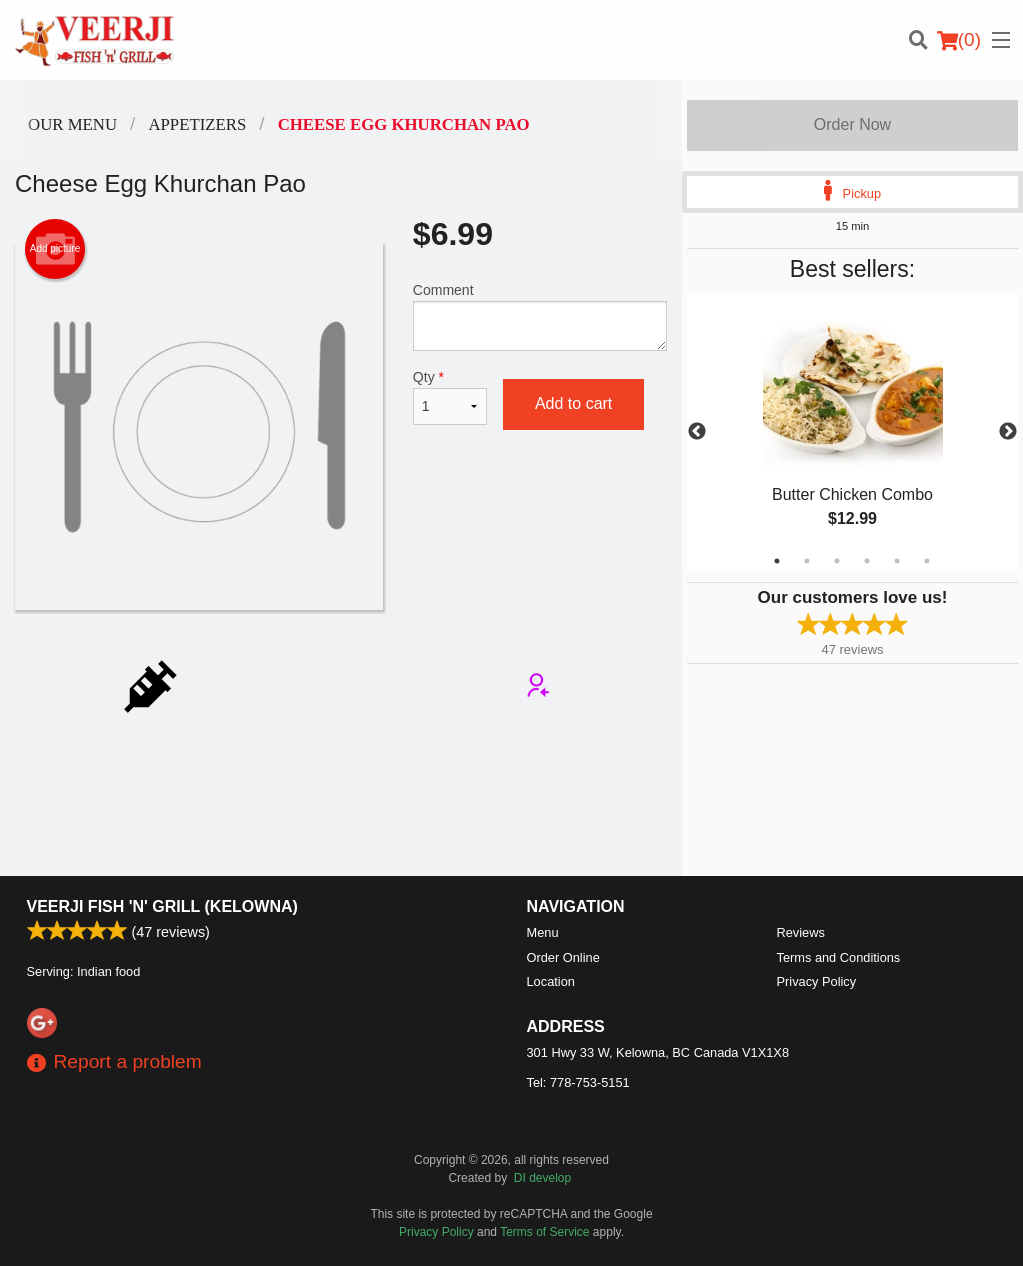 The image size is (1023, 1266). What do you see at coordinates (151, 686) in the screenshot?
I see `access medical or vaccination records` at bounding box center [151, 686].